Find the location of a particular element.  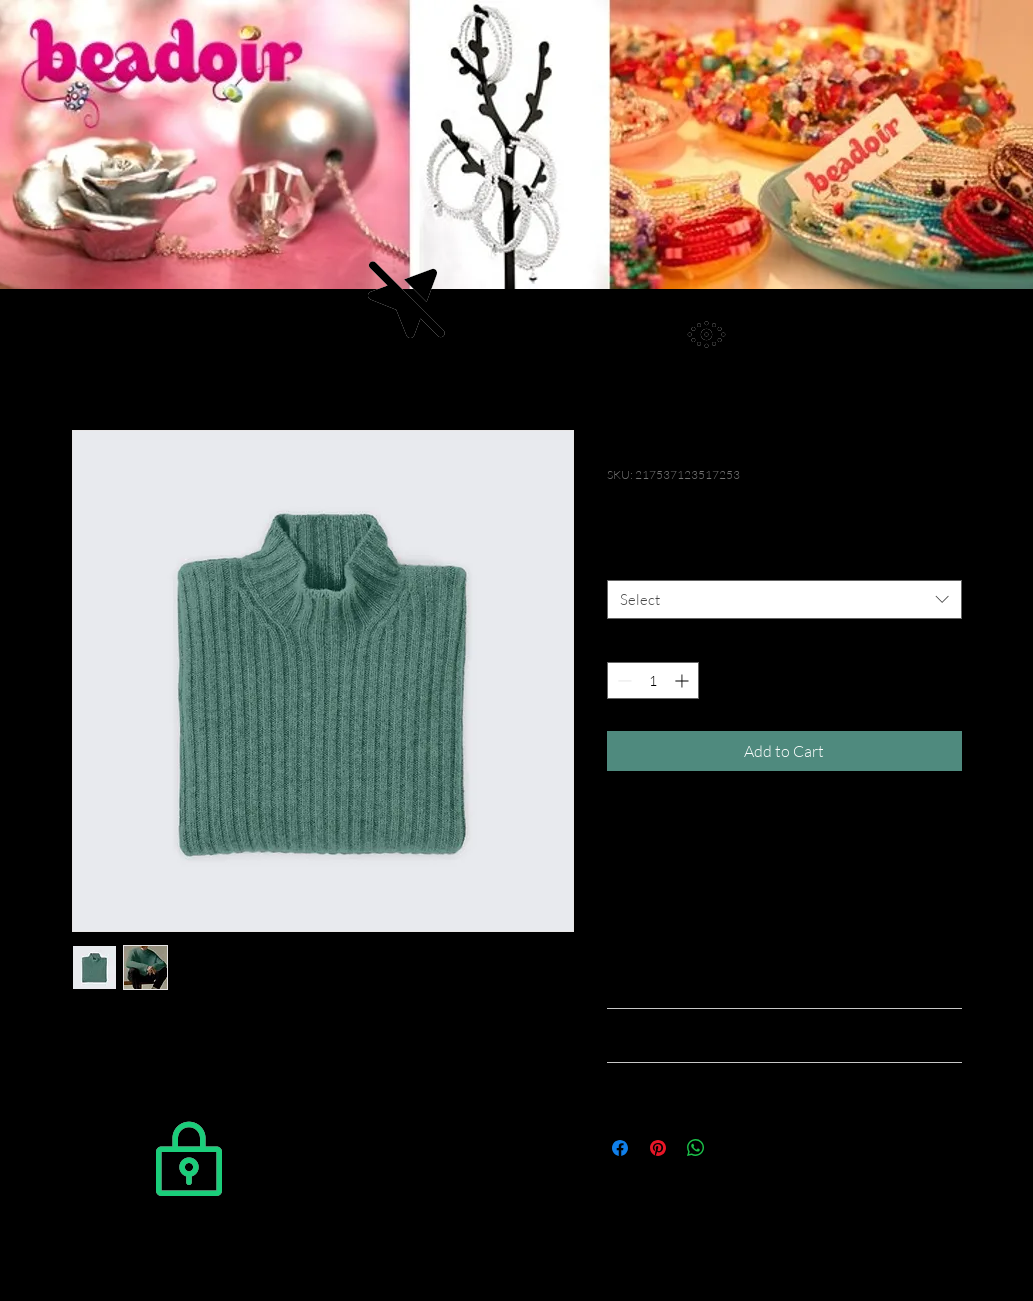

preview mode with limited visibility is located at coordinates (706, 334).